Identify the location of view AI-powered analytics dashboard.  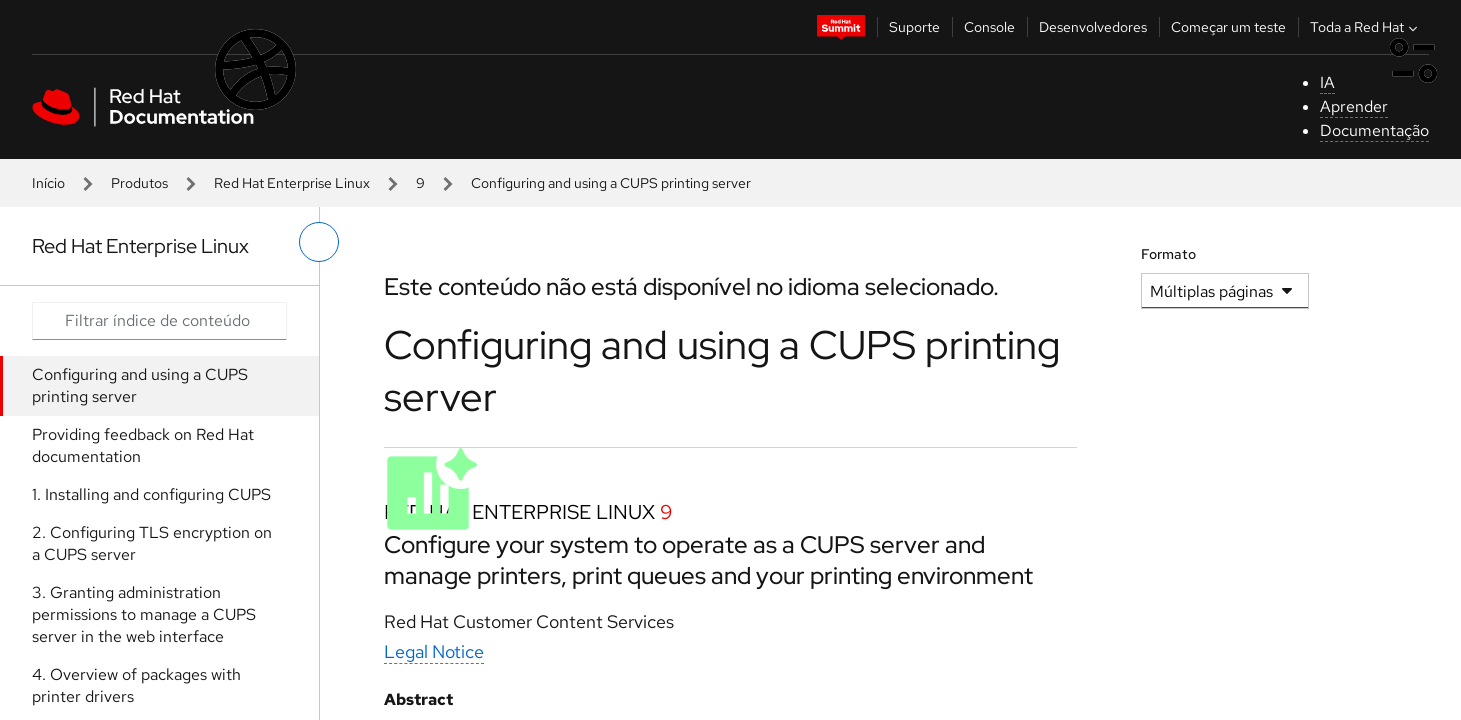
(428, 493).